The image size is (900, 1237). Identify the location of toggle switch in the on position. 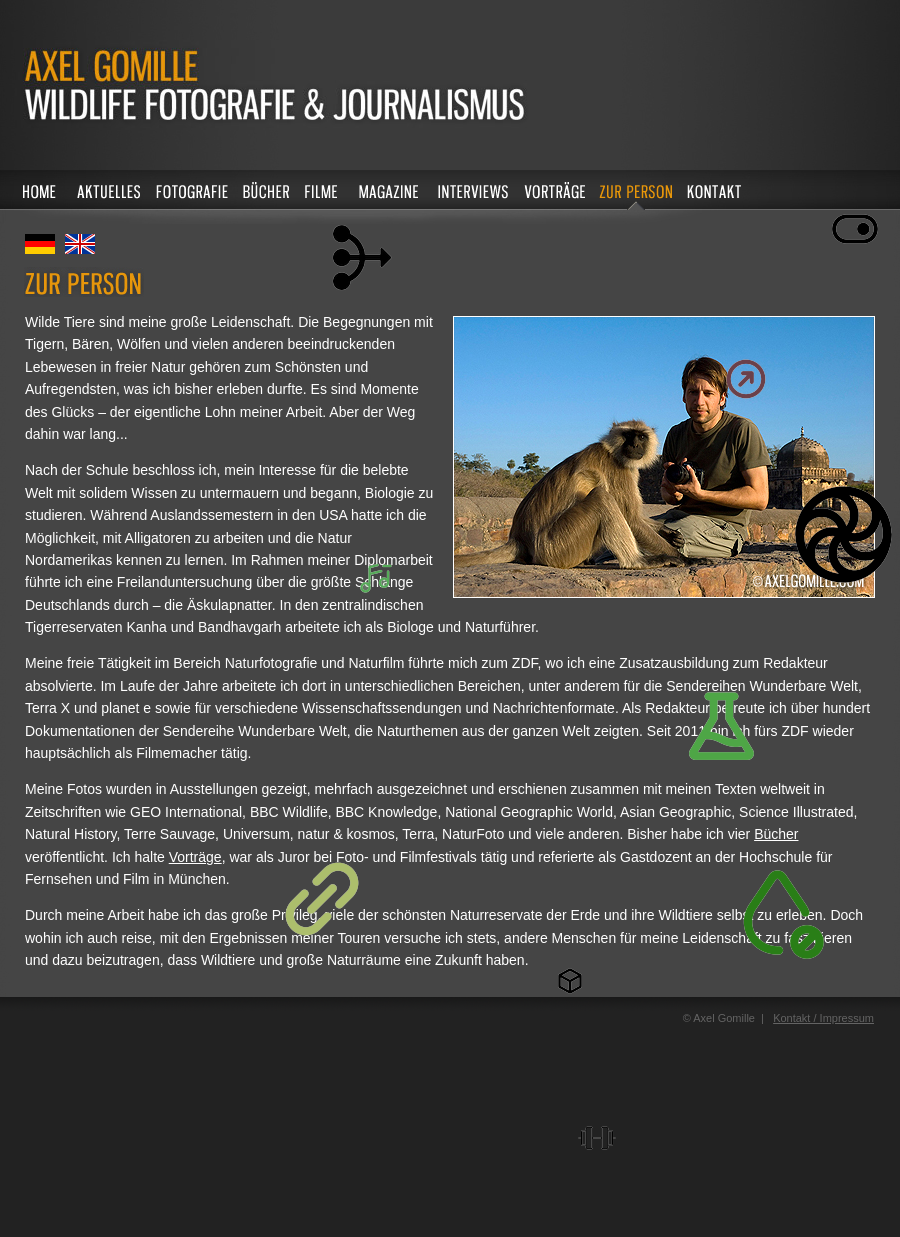
(855, 229).